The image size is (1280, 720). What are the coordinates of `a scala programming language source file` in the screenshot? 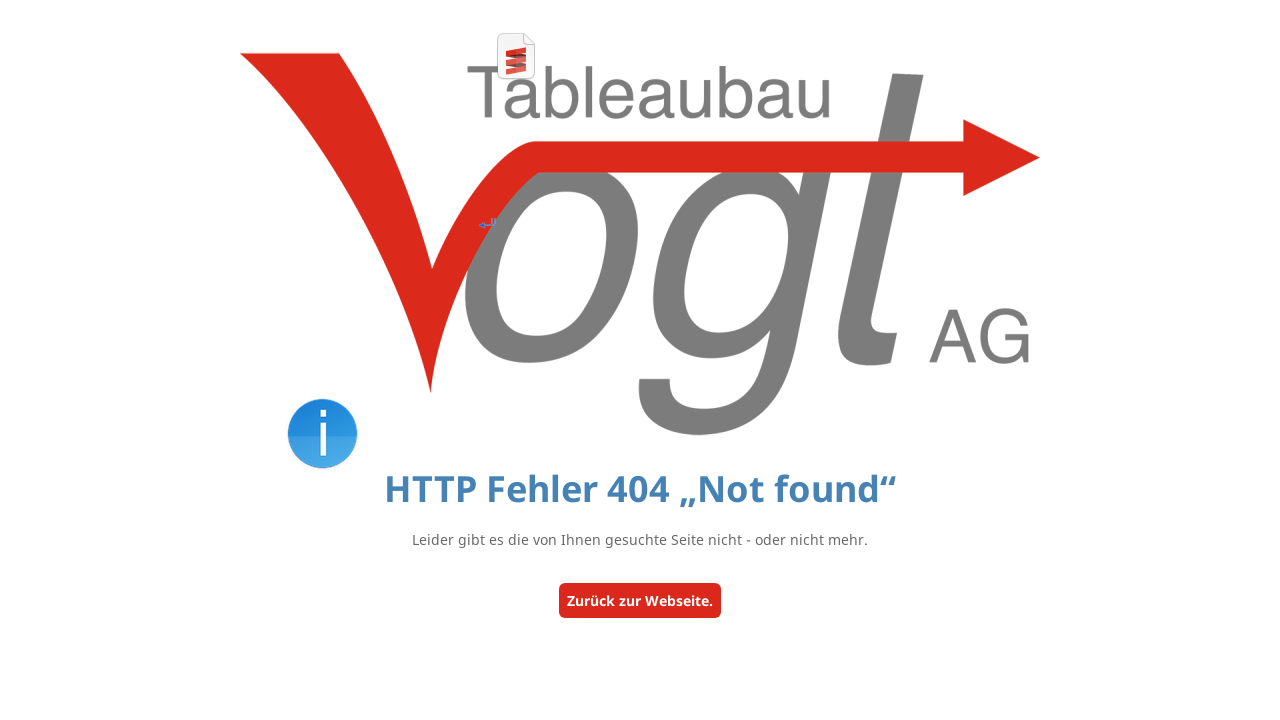 It's located at (516, 56).